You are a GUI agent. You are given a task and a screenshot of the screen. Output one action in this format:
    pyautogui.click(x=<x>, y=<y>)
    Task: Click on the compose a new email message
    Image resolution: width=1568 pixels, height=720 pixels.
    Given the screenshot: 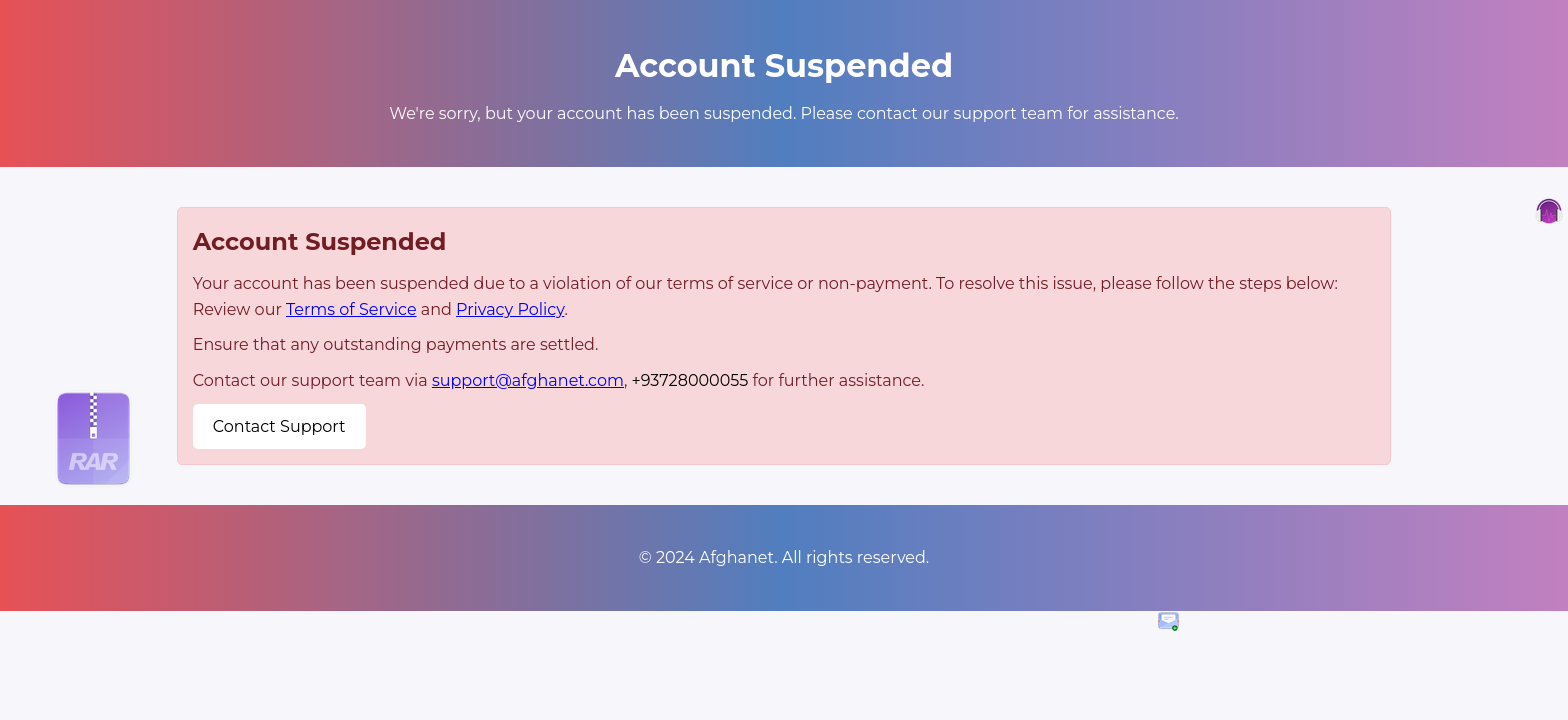 What is the action you would take?
    pyautogui.click(x=1168, y=620)
    